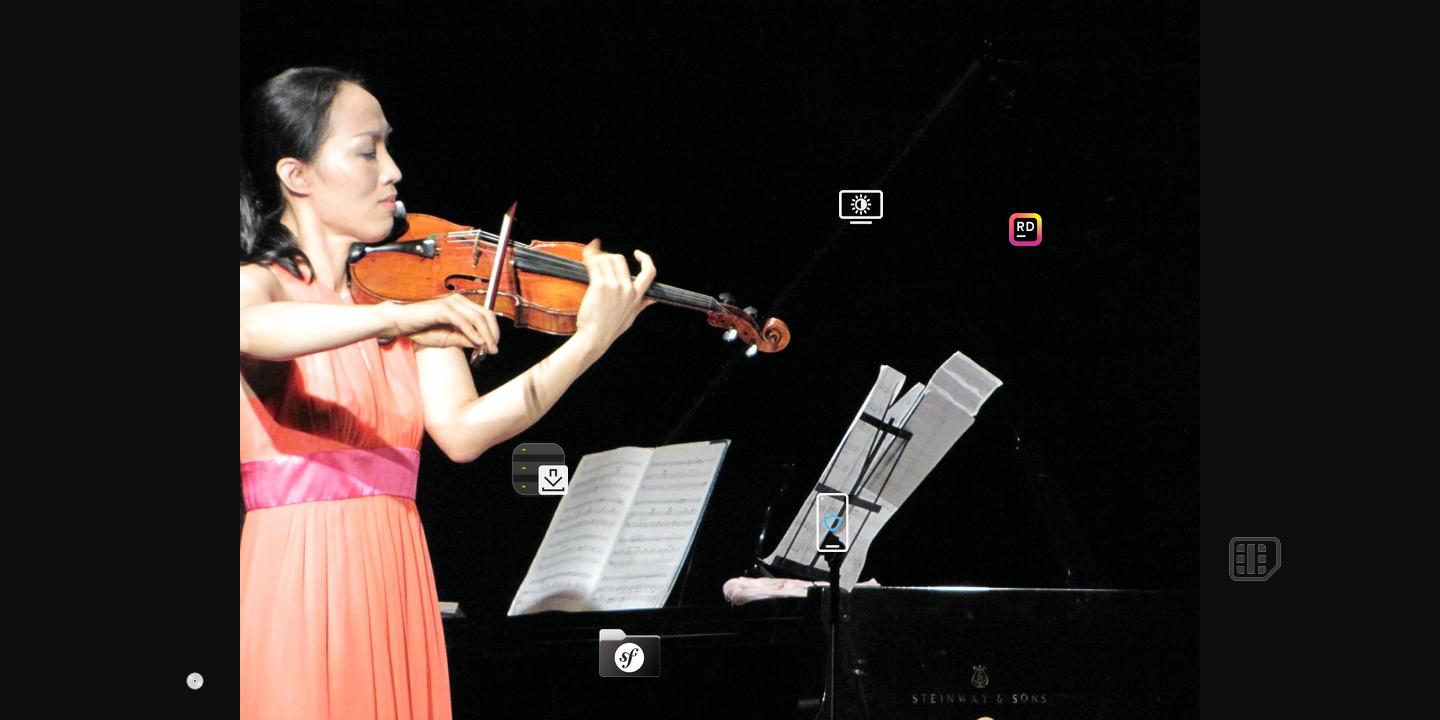 Image resolution: width=1440 pixels, height=720 pixels. I want to click on indicates a trusted or verified device, so click(832, 522).